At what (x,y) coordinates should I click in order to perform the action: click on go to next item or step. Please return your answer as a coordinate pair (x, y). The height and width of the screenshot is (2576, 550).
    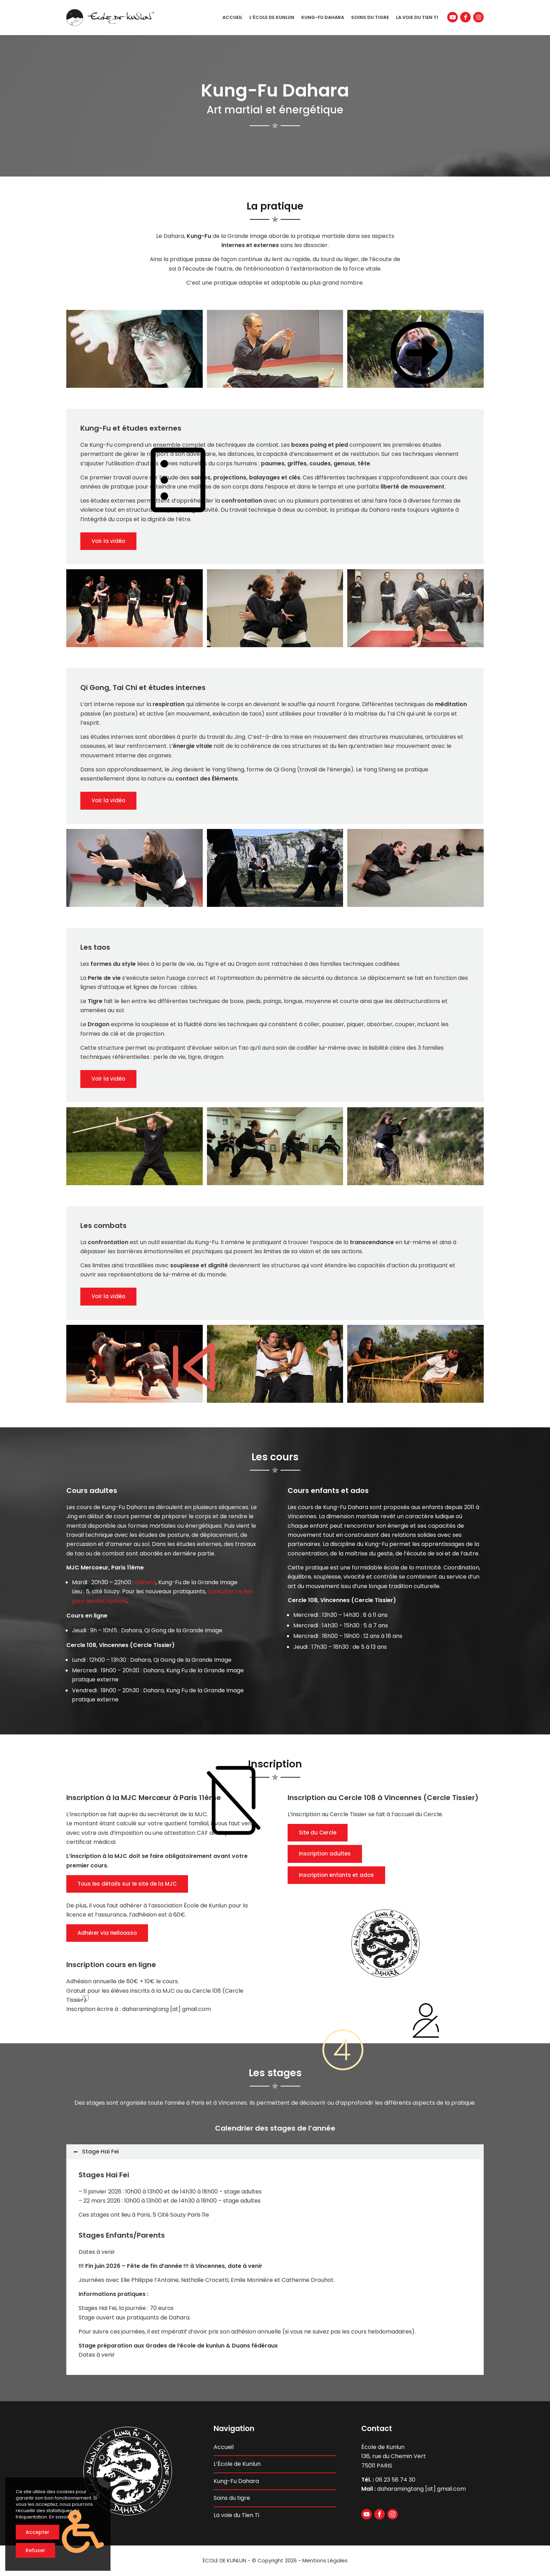
    Looking at the image, I should click on (421, 353).